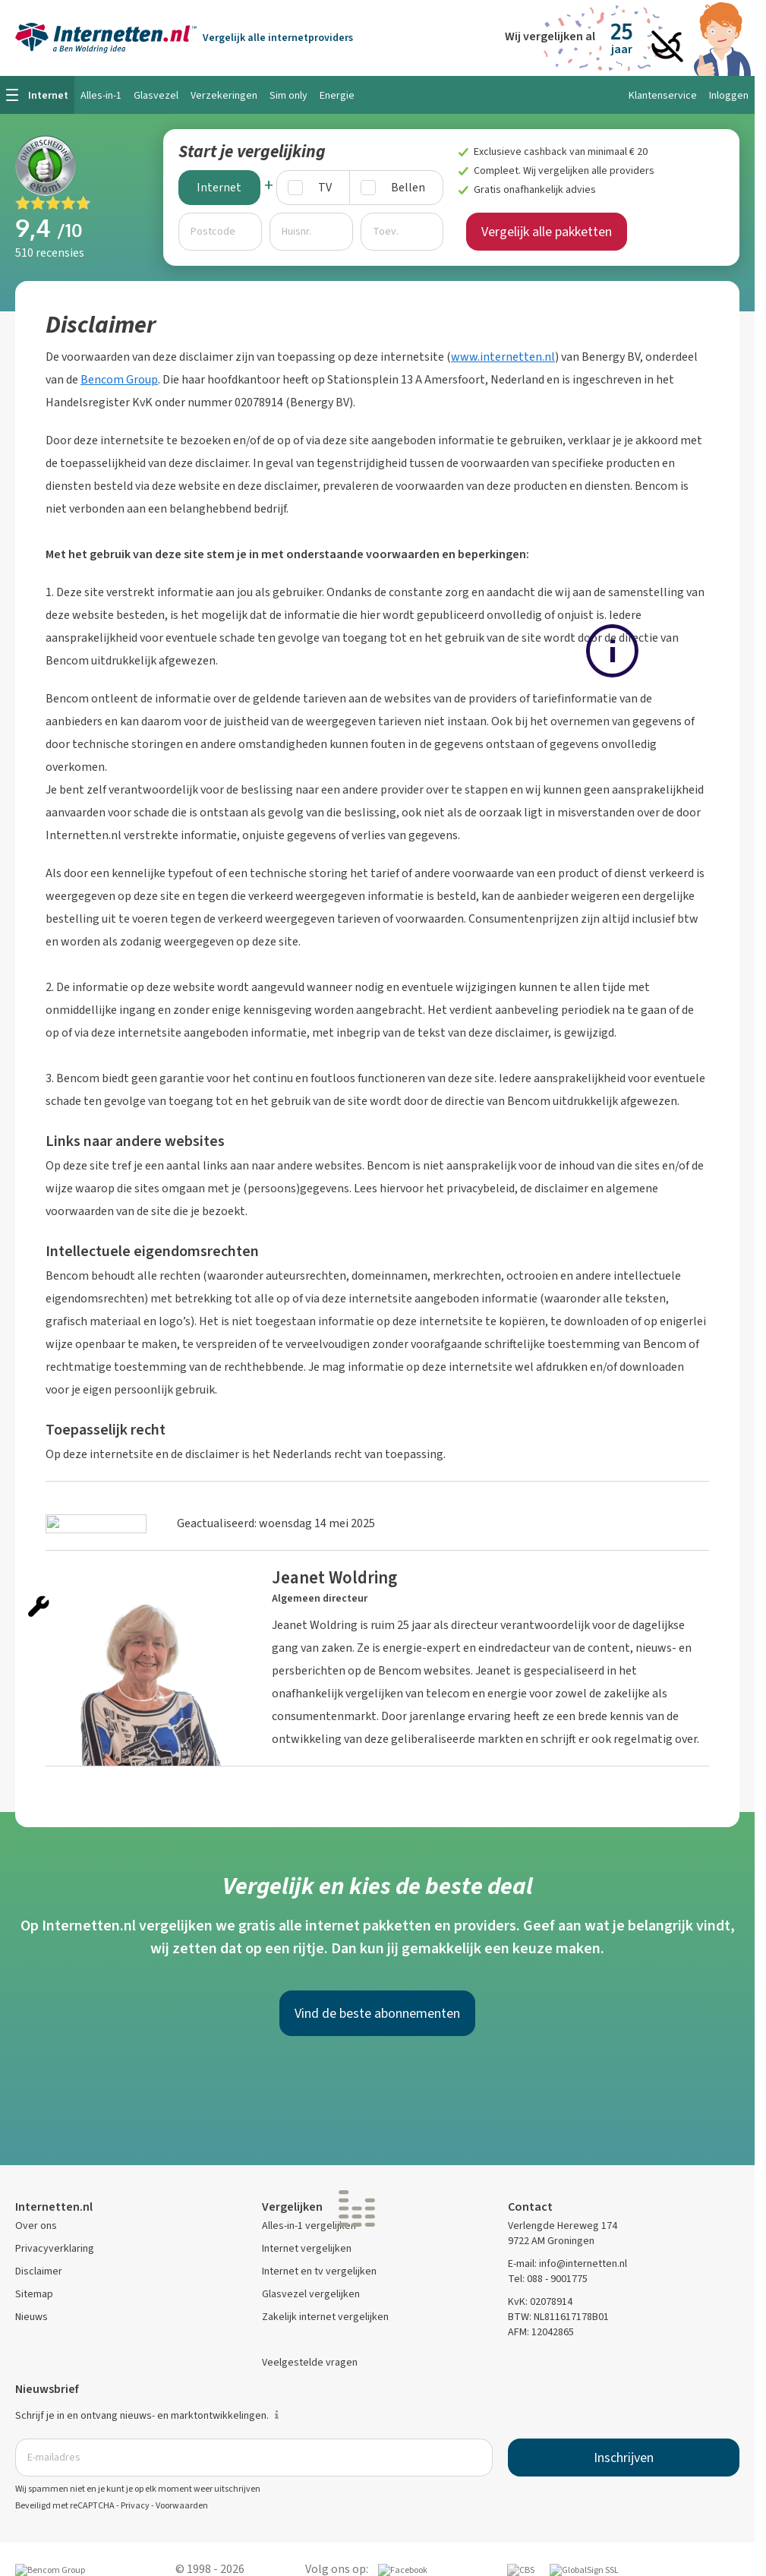  I want to click on access settings or configuration options, so click(39, 1606).